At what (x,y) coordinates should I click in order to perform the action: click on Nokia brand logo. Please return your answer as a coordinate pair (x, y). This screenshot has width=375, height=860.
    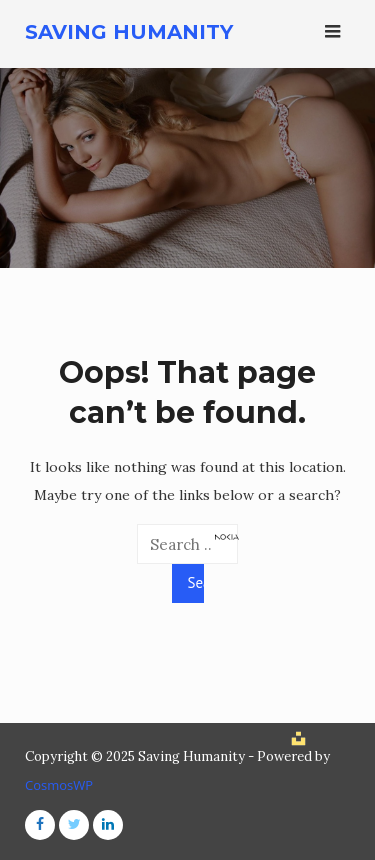
    Looking at the image, I should click on (227, 537).